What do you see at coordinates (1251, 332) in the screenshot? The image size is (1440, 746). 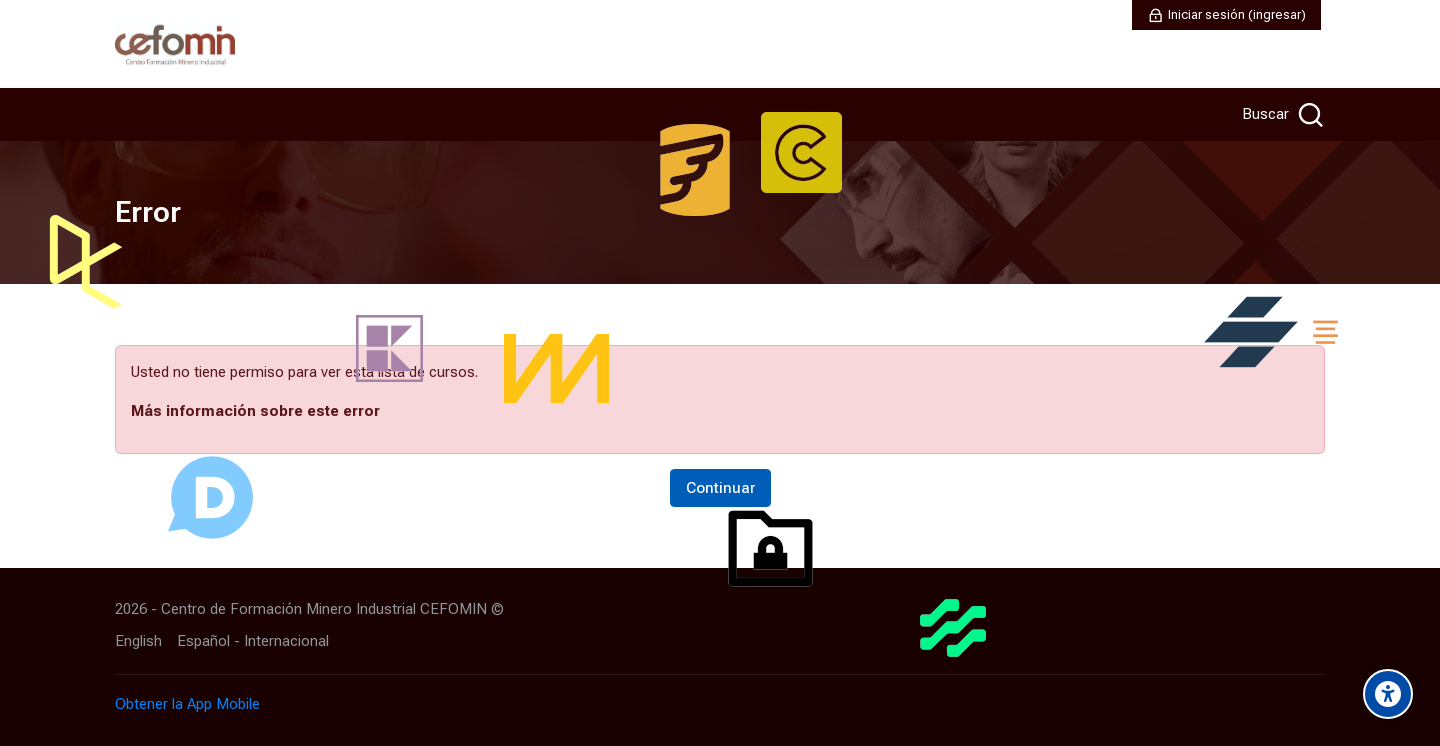 I see `stencil brand logo` at bounding box center [1251, 332].